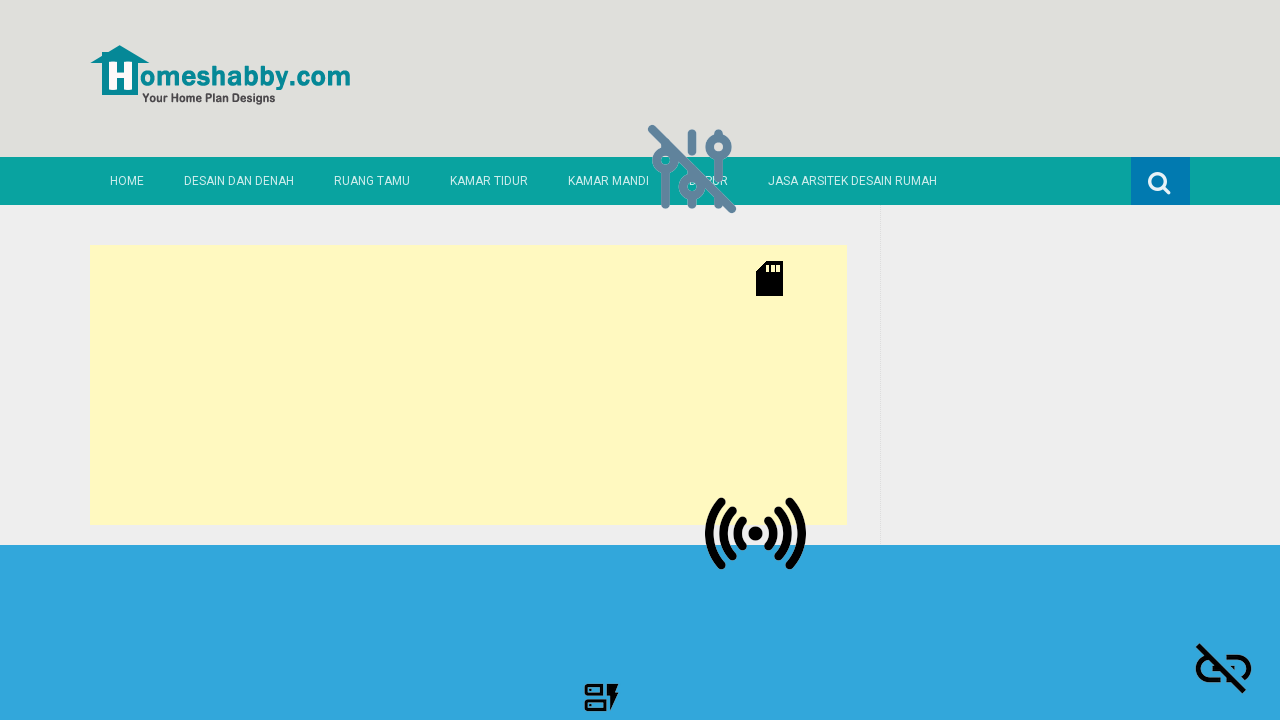 The height and width of the screenshot is (720, 1280). I want to click on access radio or audio streaming, so click(755, 533).